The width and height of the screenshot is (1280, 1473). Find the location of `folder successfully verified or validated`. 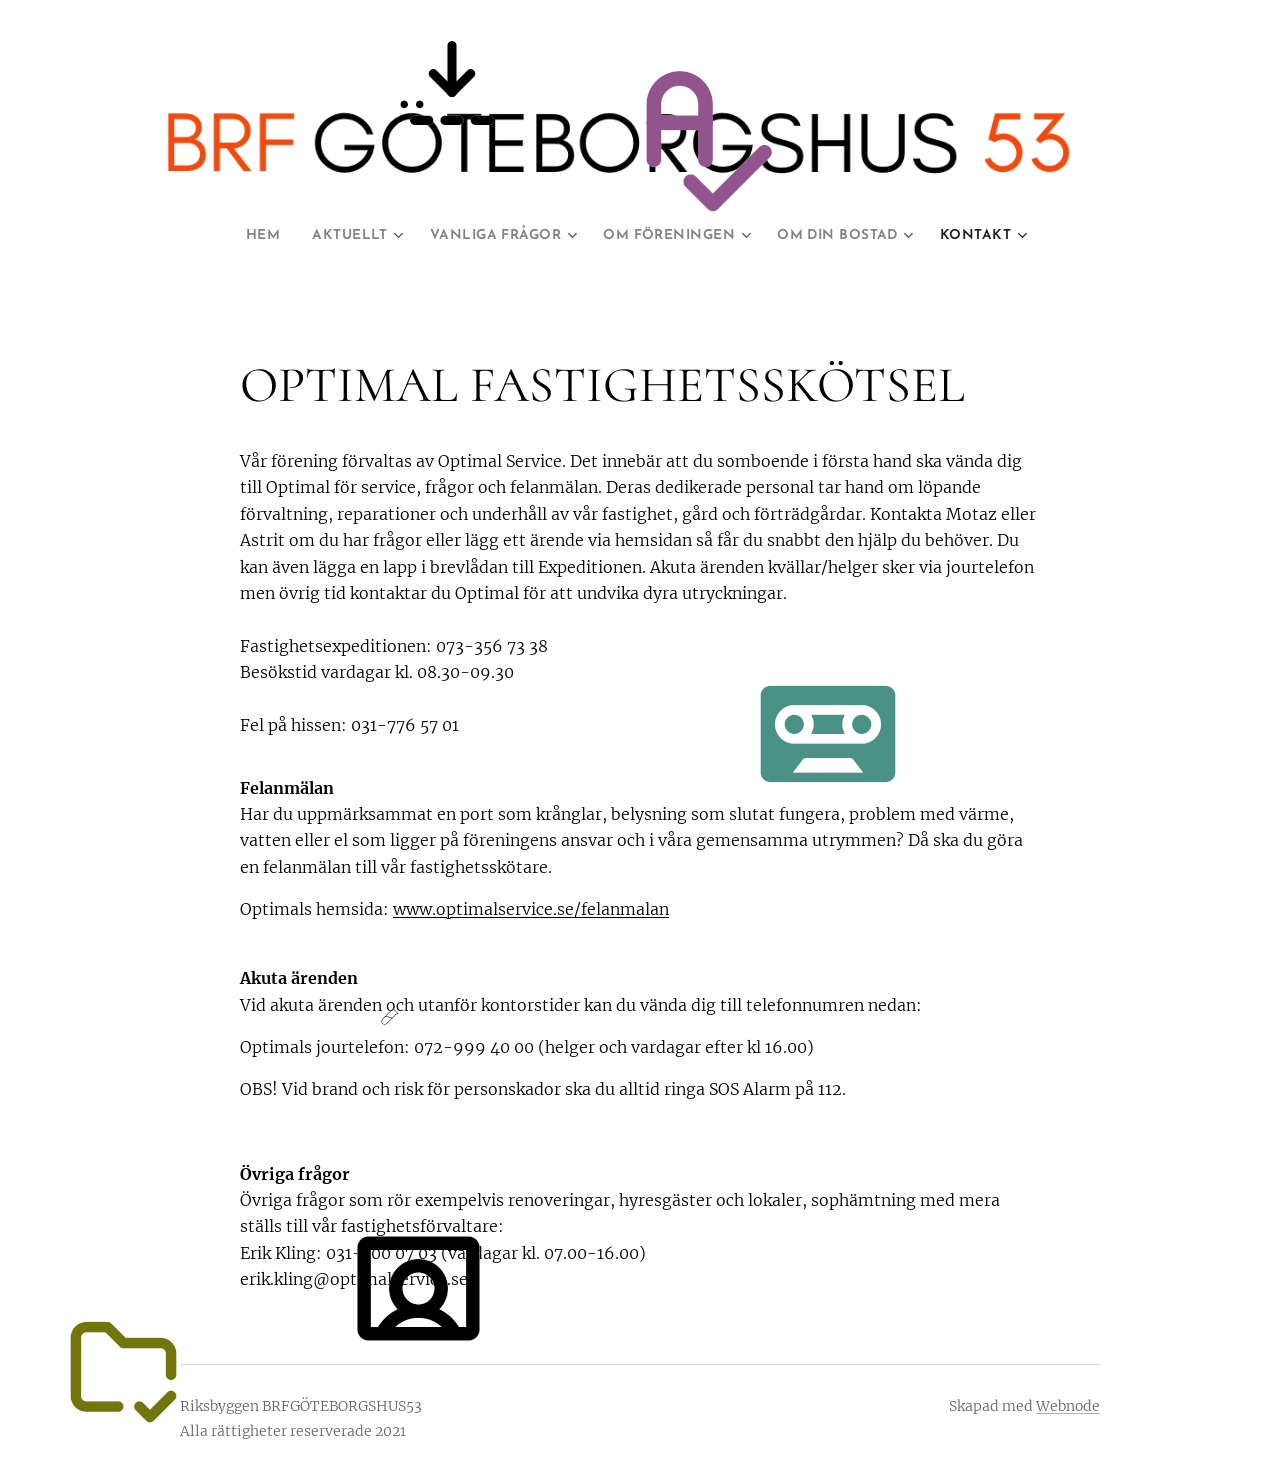

folder successfully verified or validated is located at coordinates (123, 1369).